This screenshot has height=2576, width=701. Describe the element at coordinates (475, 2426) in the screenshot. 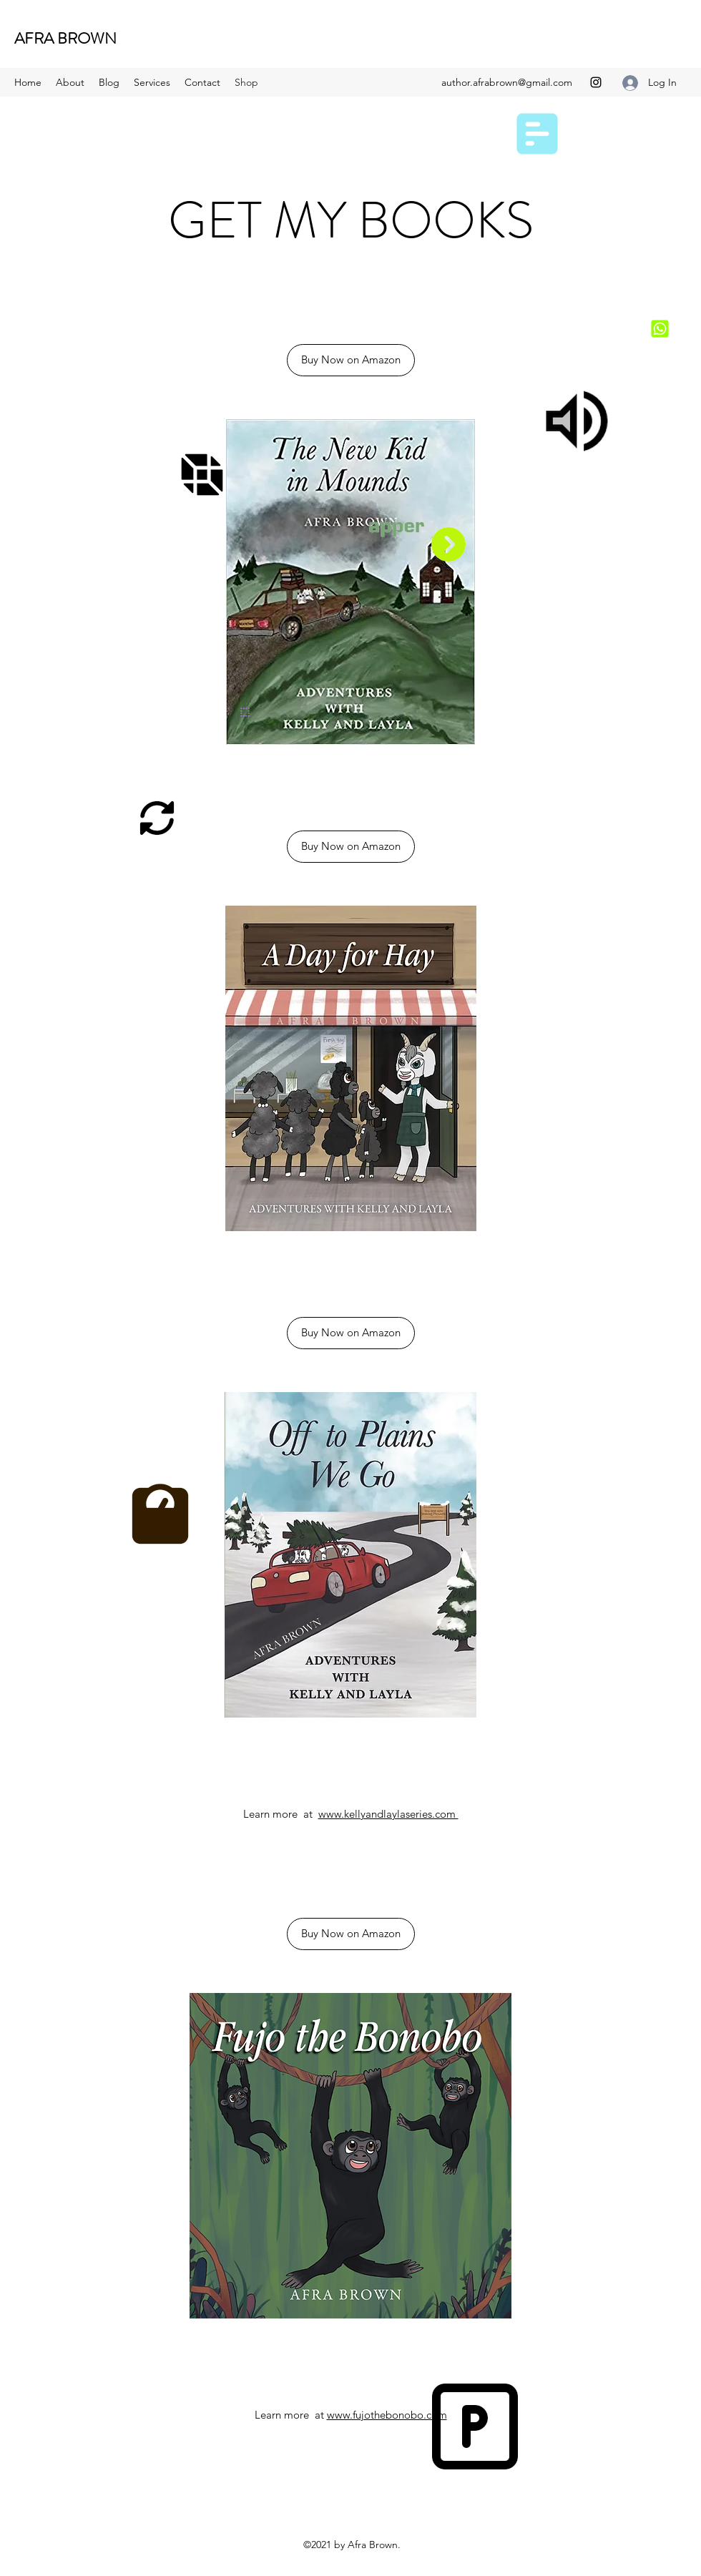

I see `parking location or services` at that location.